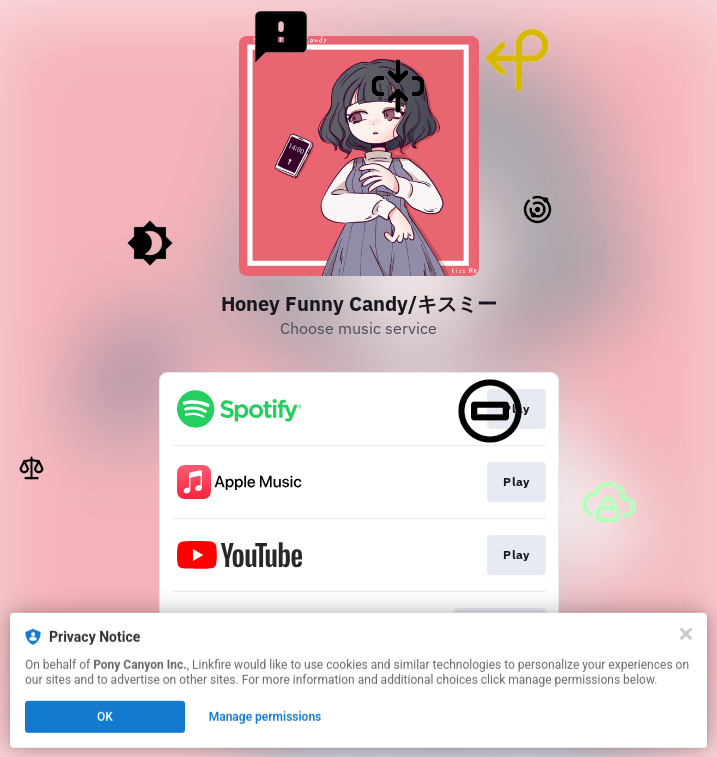  I want to click on remove or delete an item, so click(490, 411).